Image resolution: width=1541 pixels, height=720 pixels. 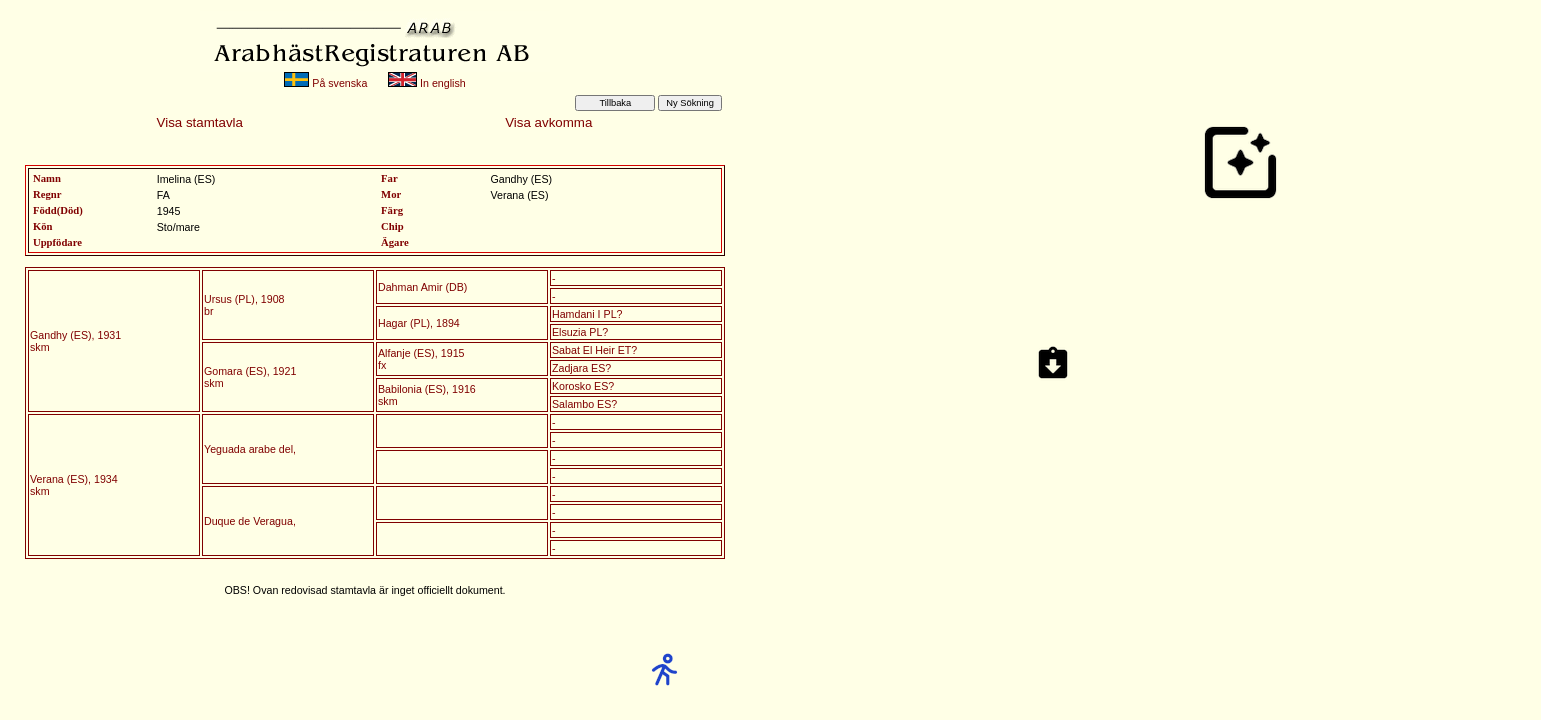 I want to click on apply filters or effects to a photo, so click(x=1240, y=162).